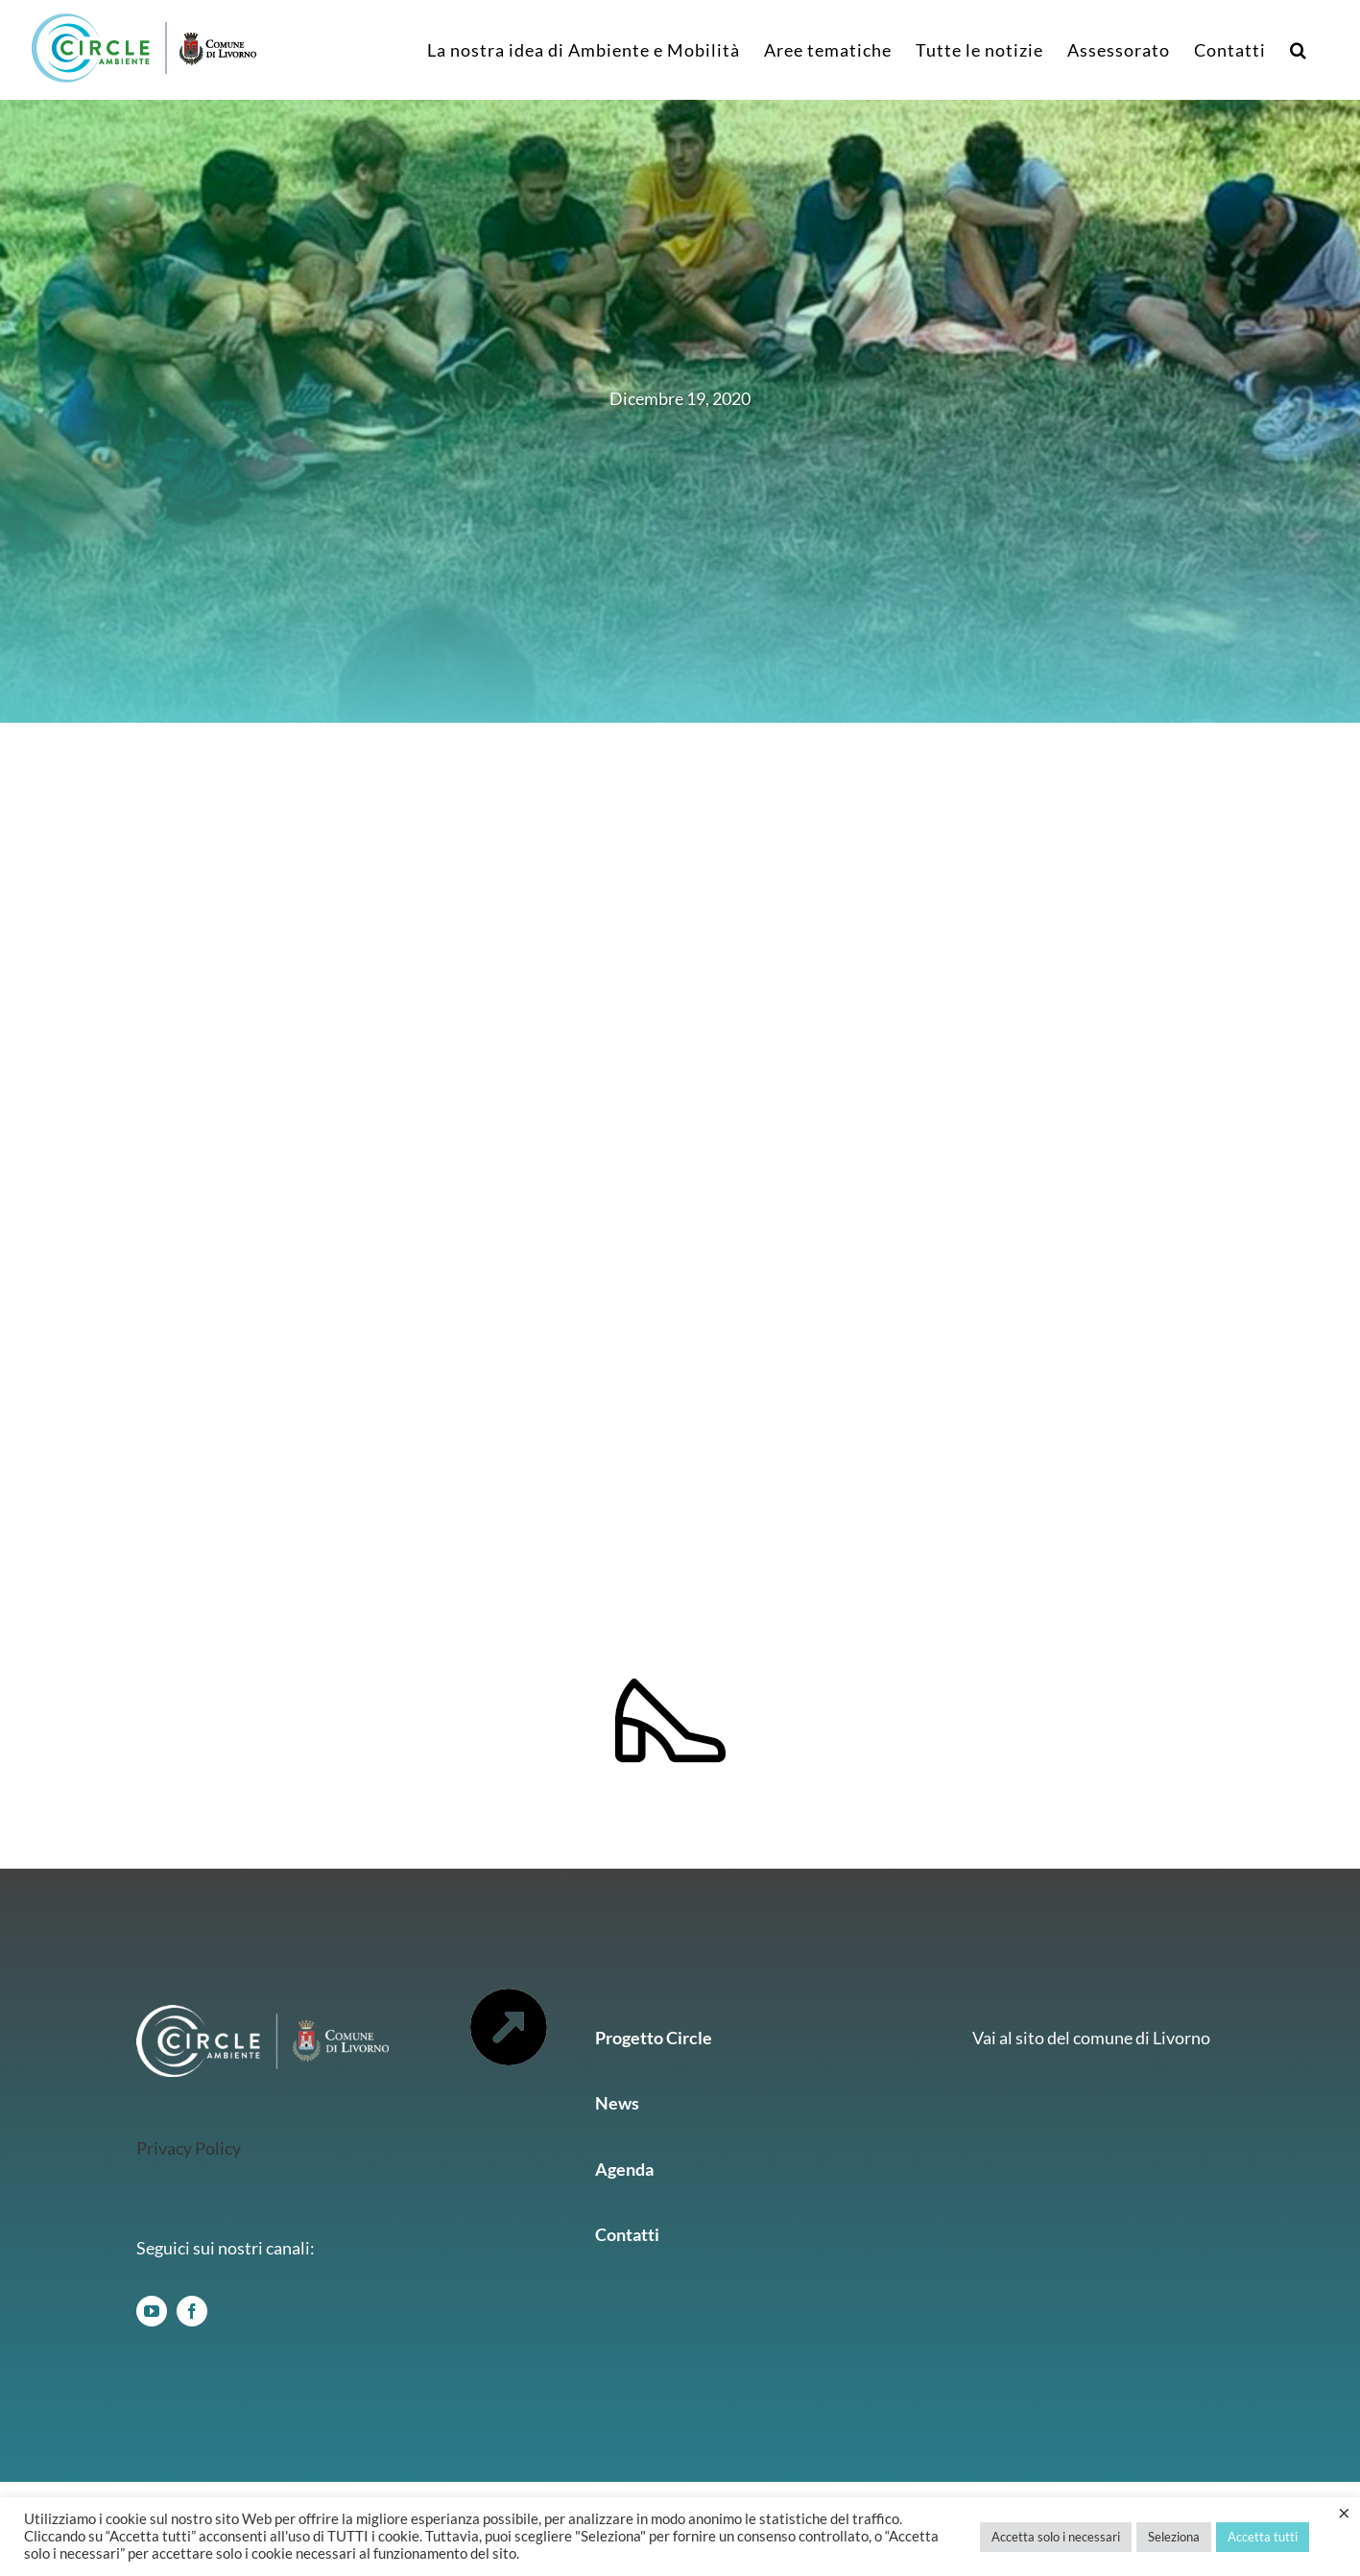 This screenshot has width=1360, height=2576. I want to click on open link in new tab or external window, so click(509, 2027).